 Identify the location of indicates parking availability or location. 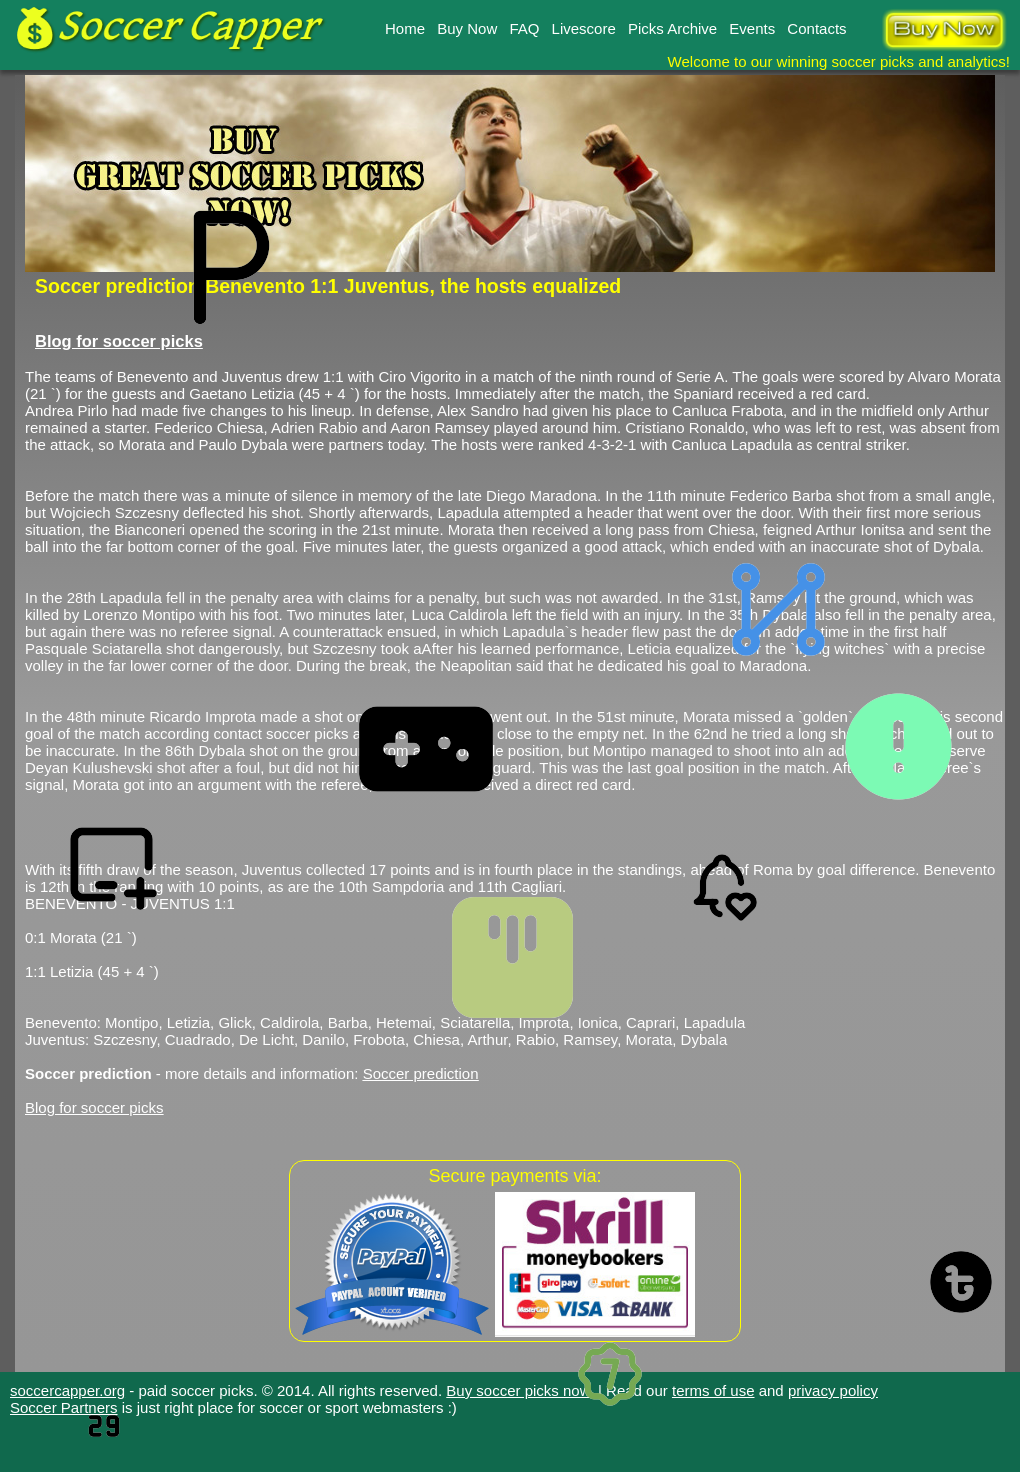
(231, 267).